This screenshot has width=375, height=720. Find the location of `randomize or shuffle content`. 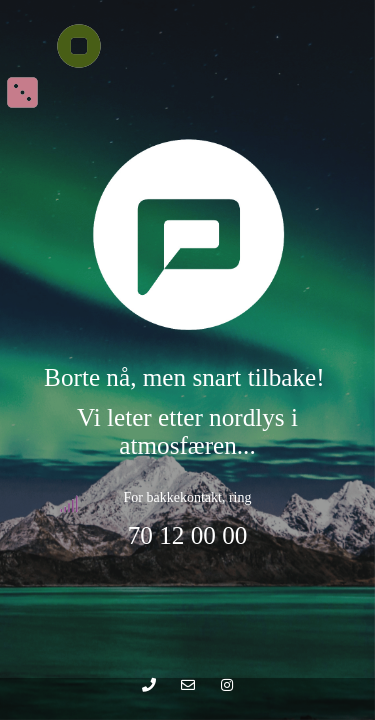

randomize or shuffle content is located at coordinates (22, 92).